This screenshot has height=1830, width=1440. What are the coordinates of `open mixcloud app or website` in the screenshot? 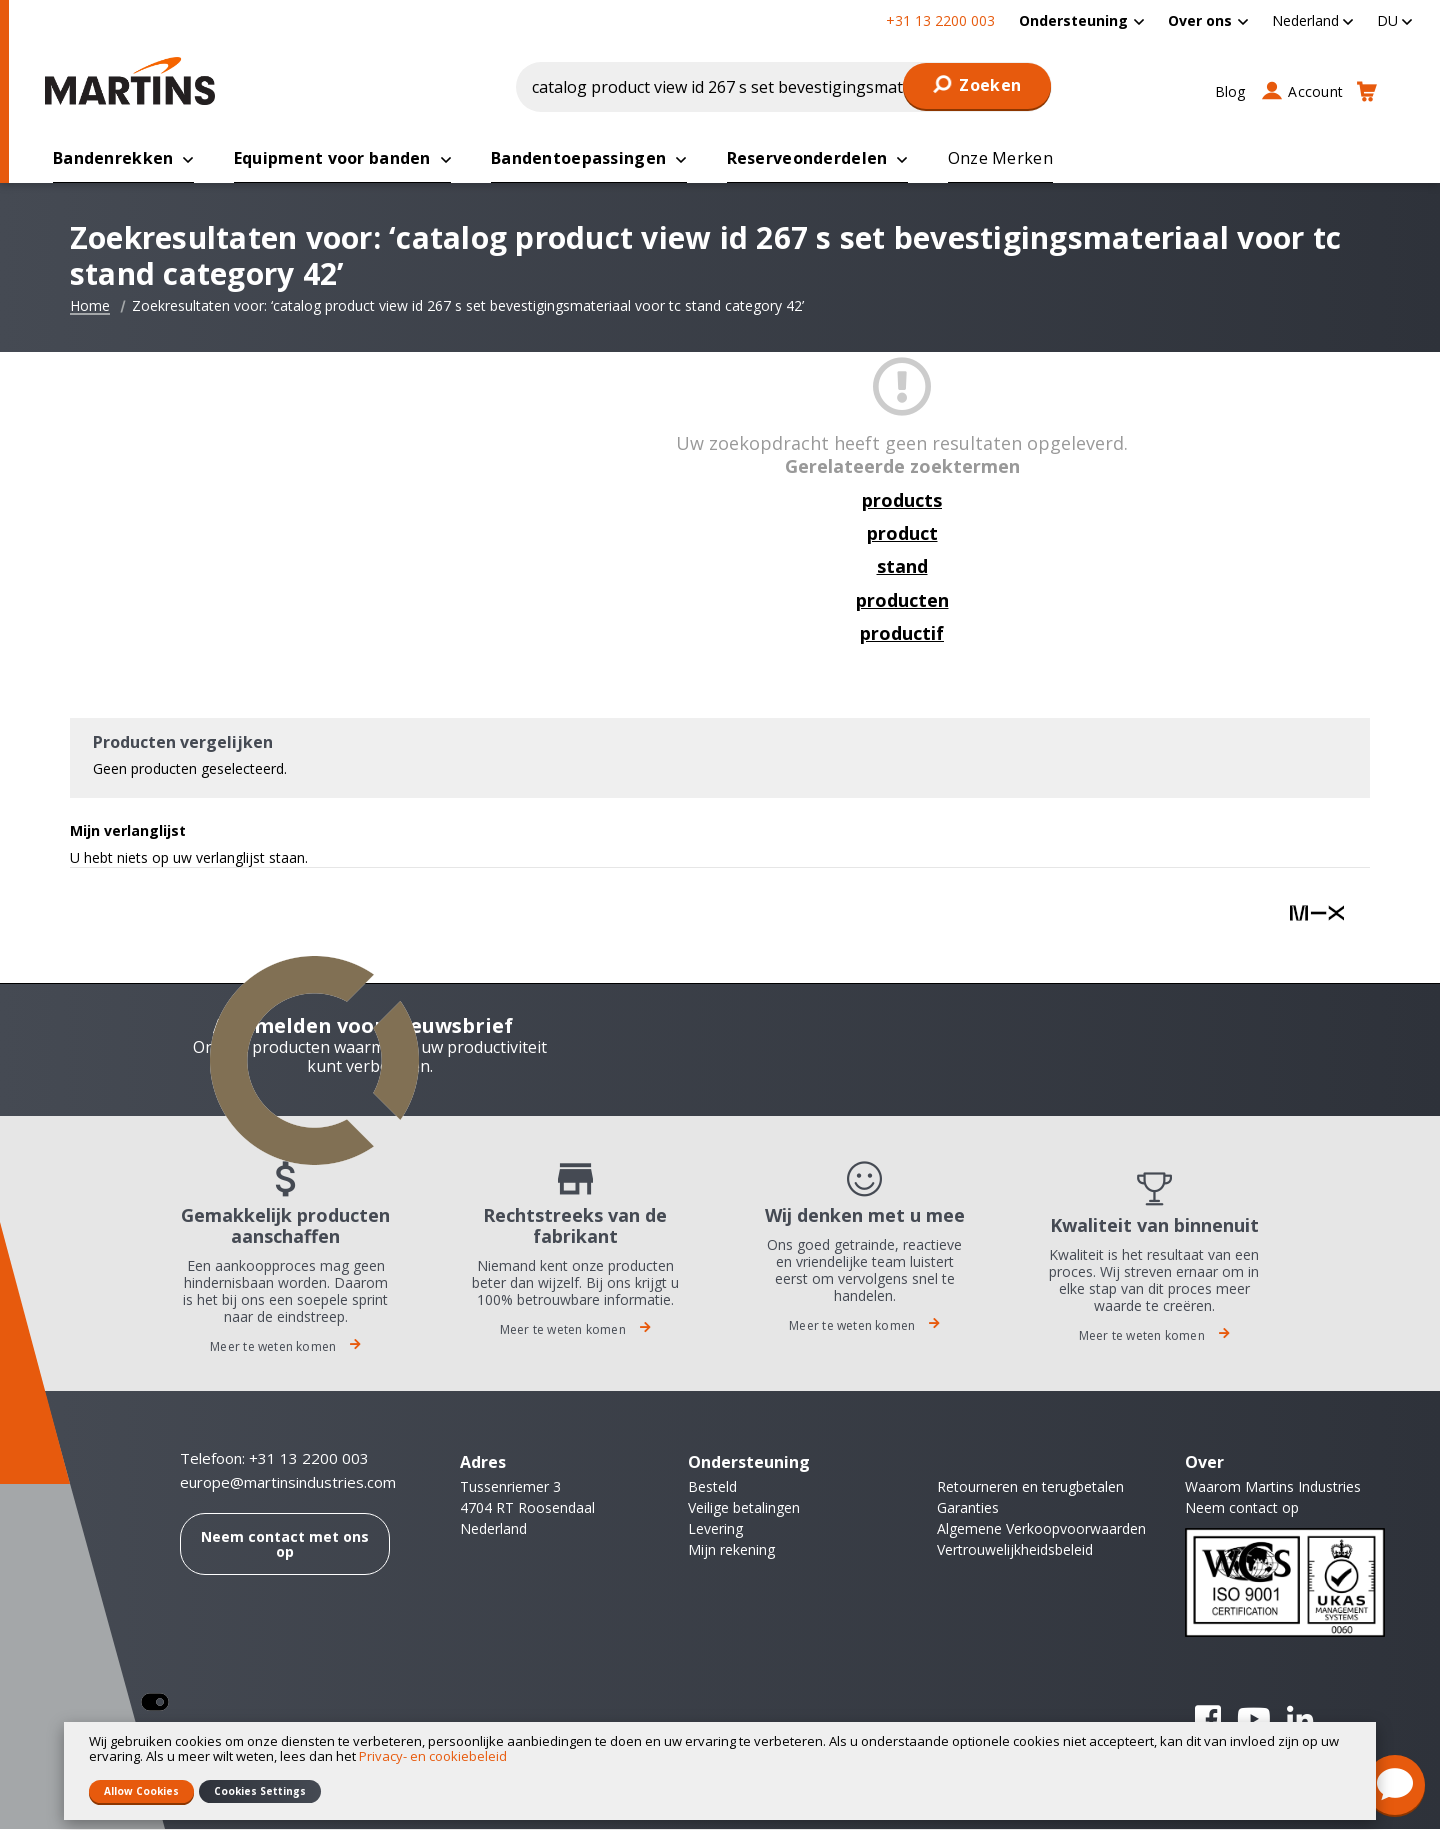 It's located at (1317, 913).